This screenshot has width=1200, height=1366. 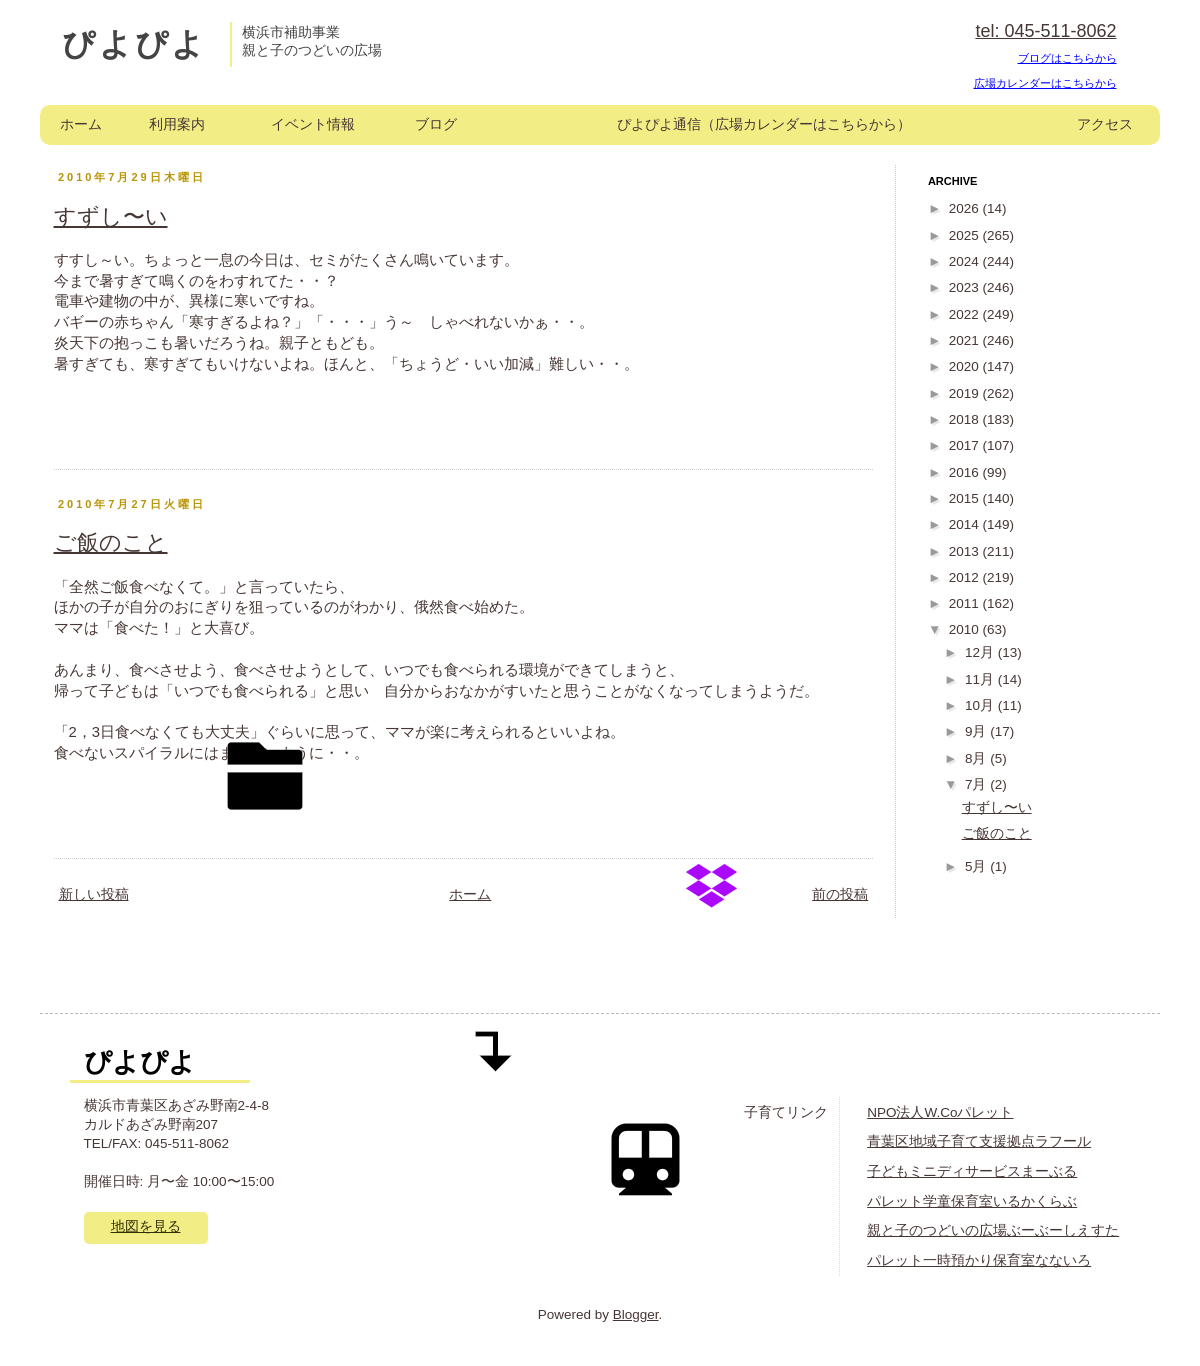 What do you see at coordinates (265, 776) in the screenshot?
I see `open folder to view files` at bounding box center [265, 776].